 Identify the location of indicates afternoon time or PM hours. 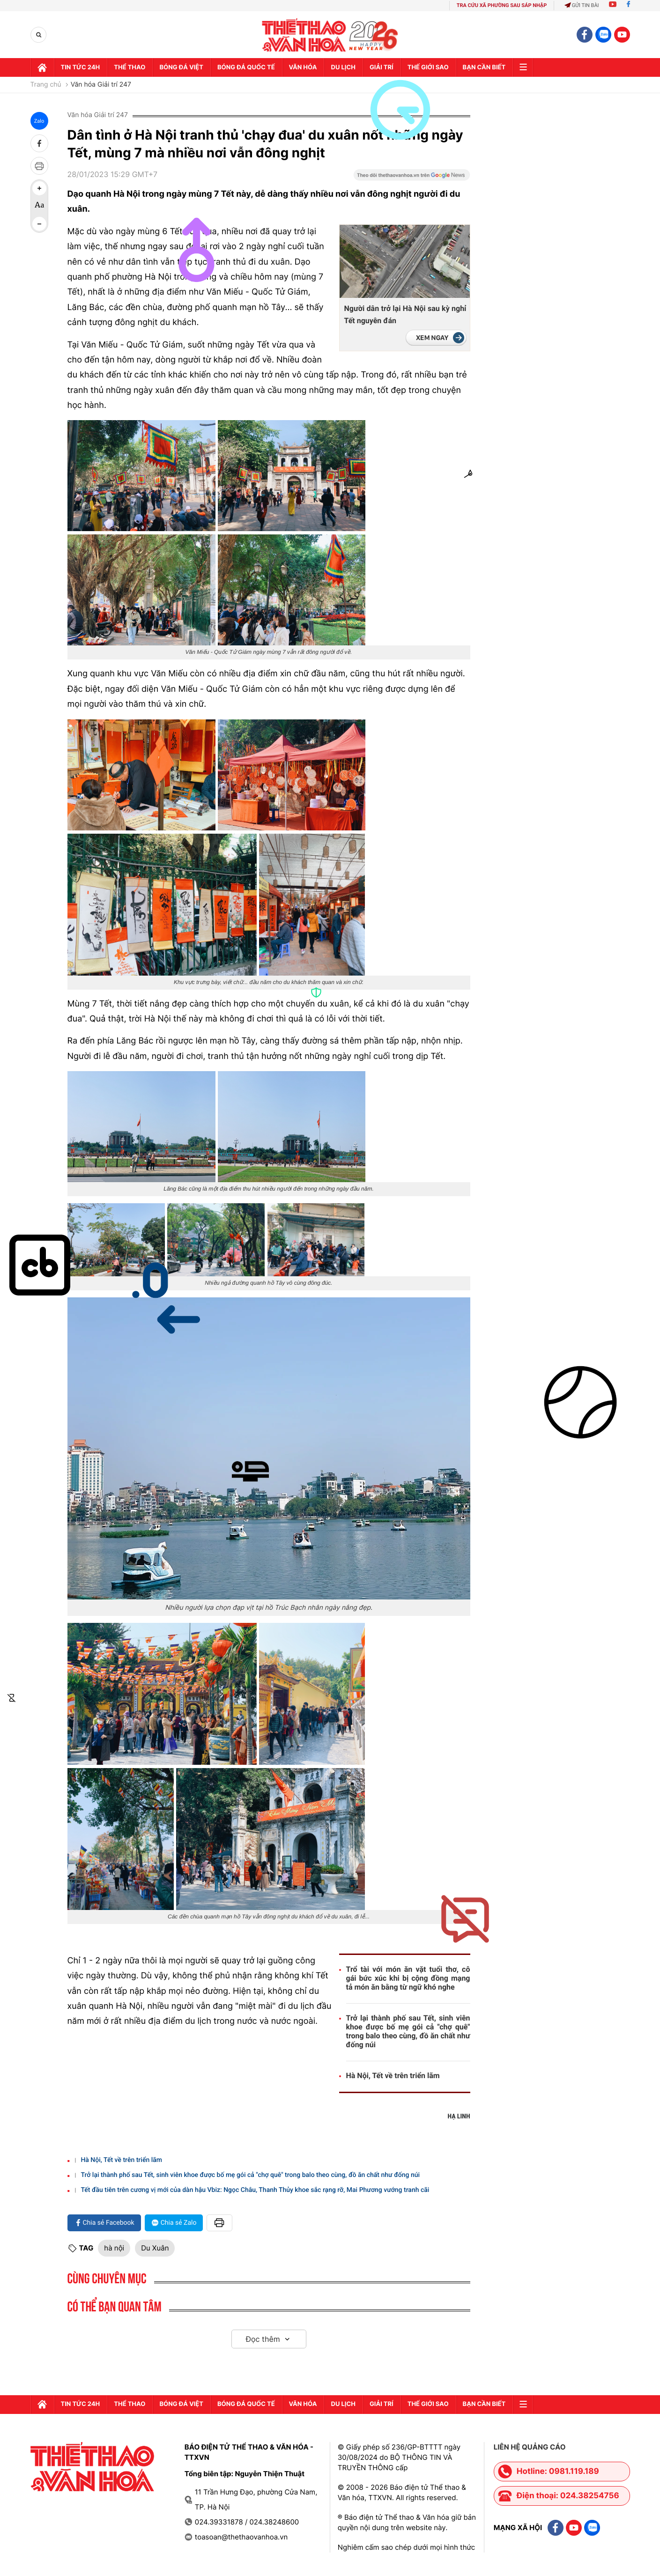
(400, 110).